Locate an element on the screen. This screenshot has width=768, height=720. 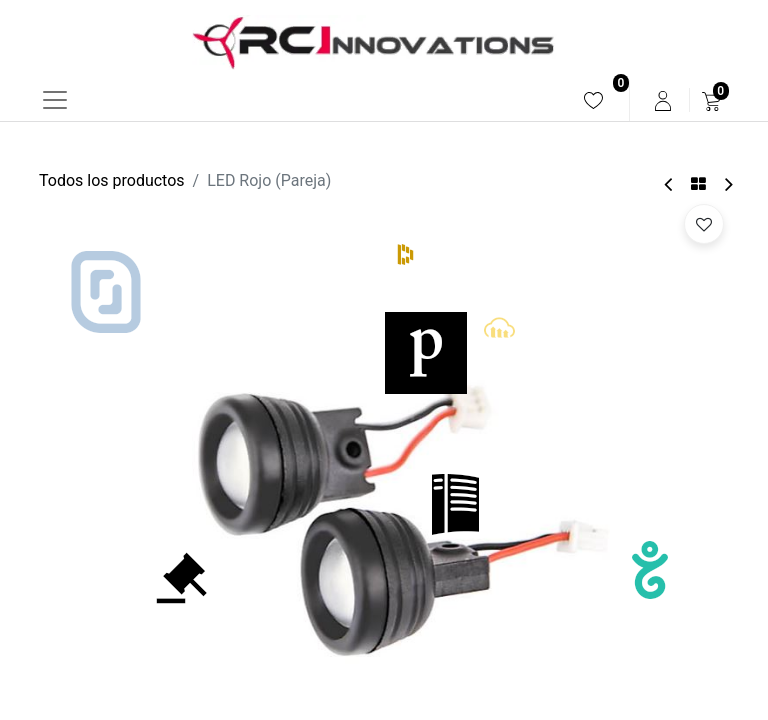
Scaleway cloud services logo is located at coordinates (106, 292).